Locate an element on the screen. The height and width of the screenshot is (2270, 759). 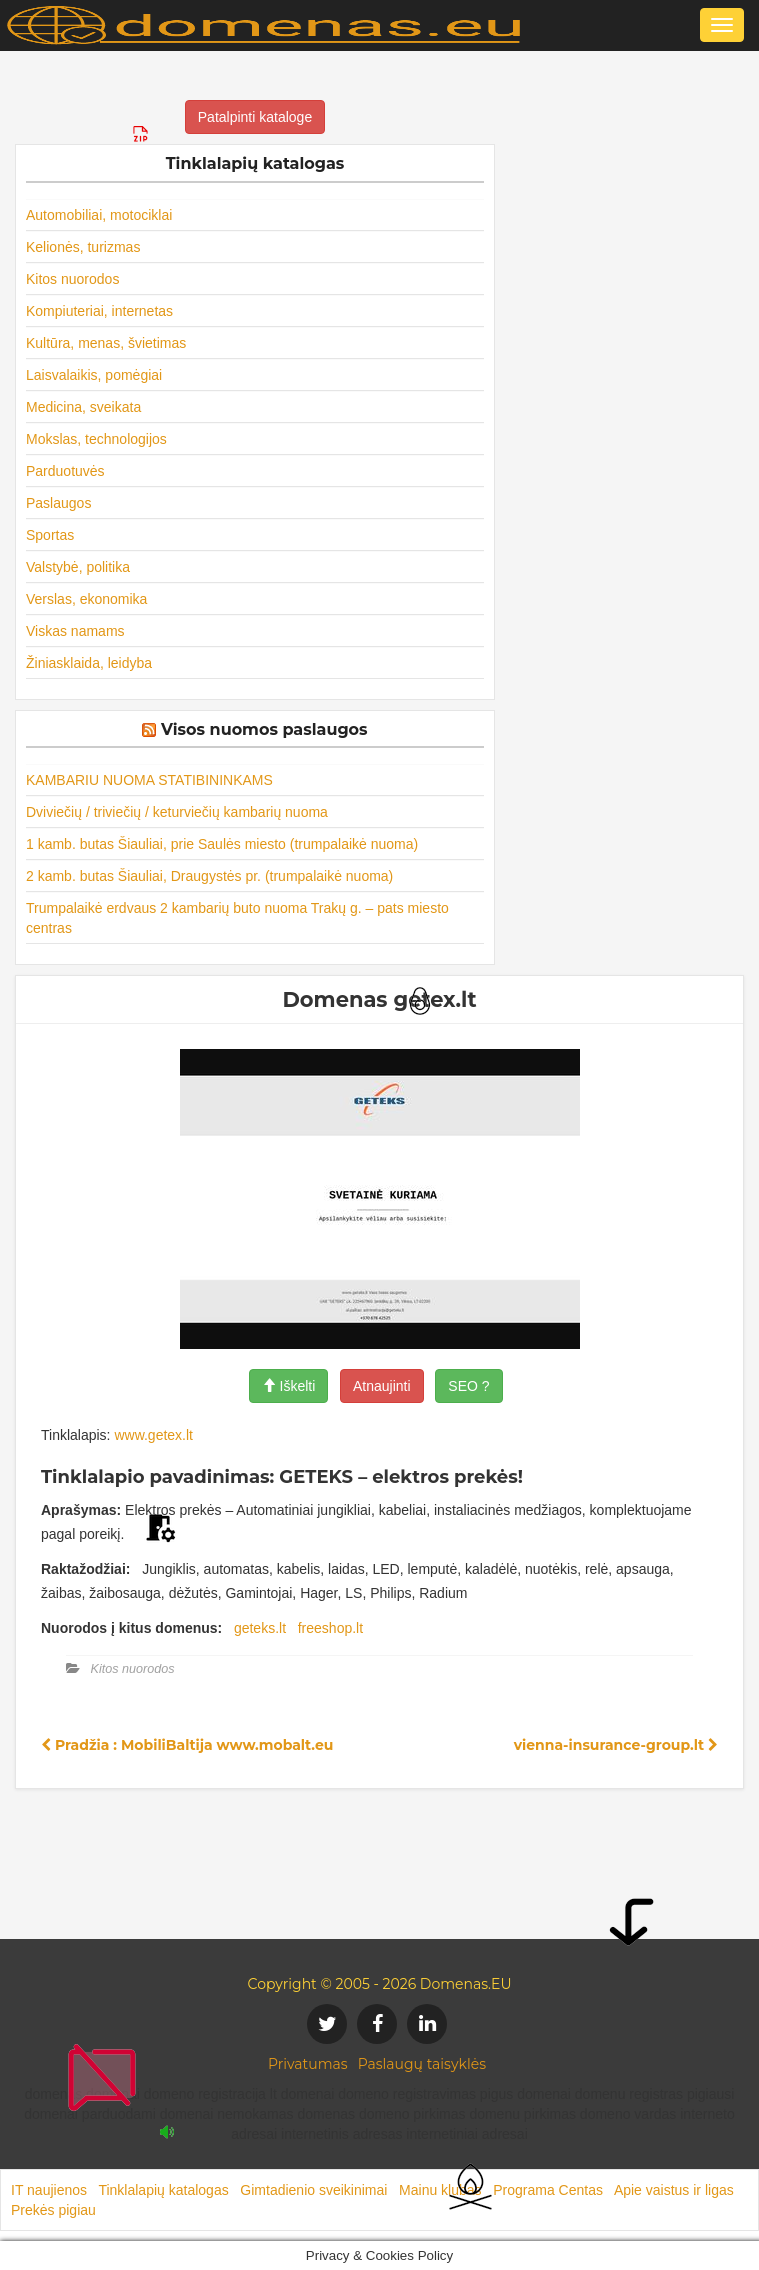
open or extract a zip archive is located at coordinates (140, 134).